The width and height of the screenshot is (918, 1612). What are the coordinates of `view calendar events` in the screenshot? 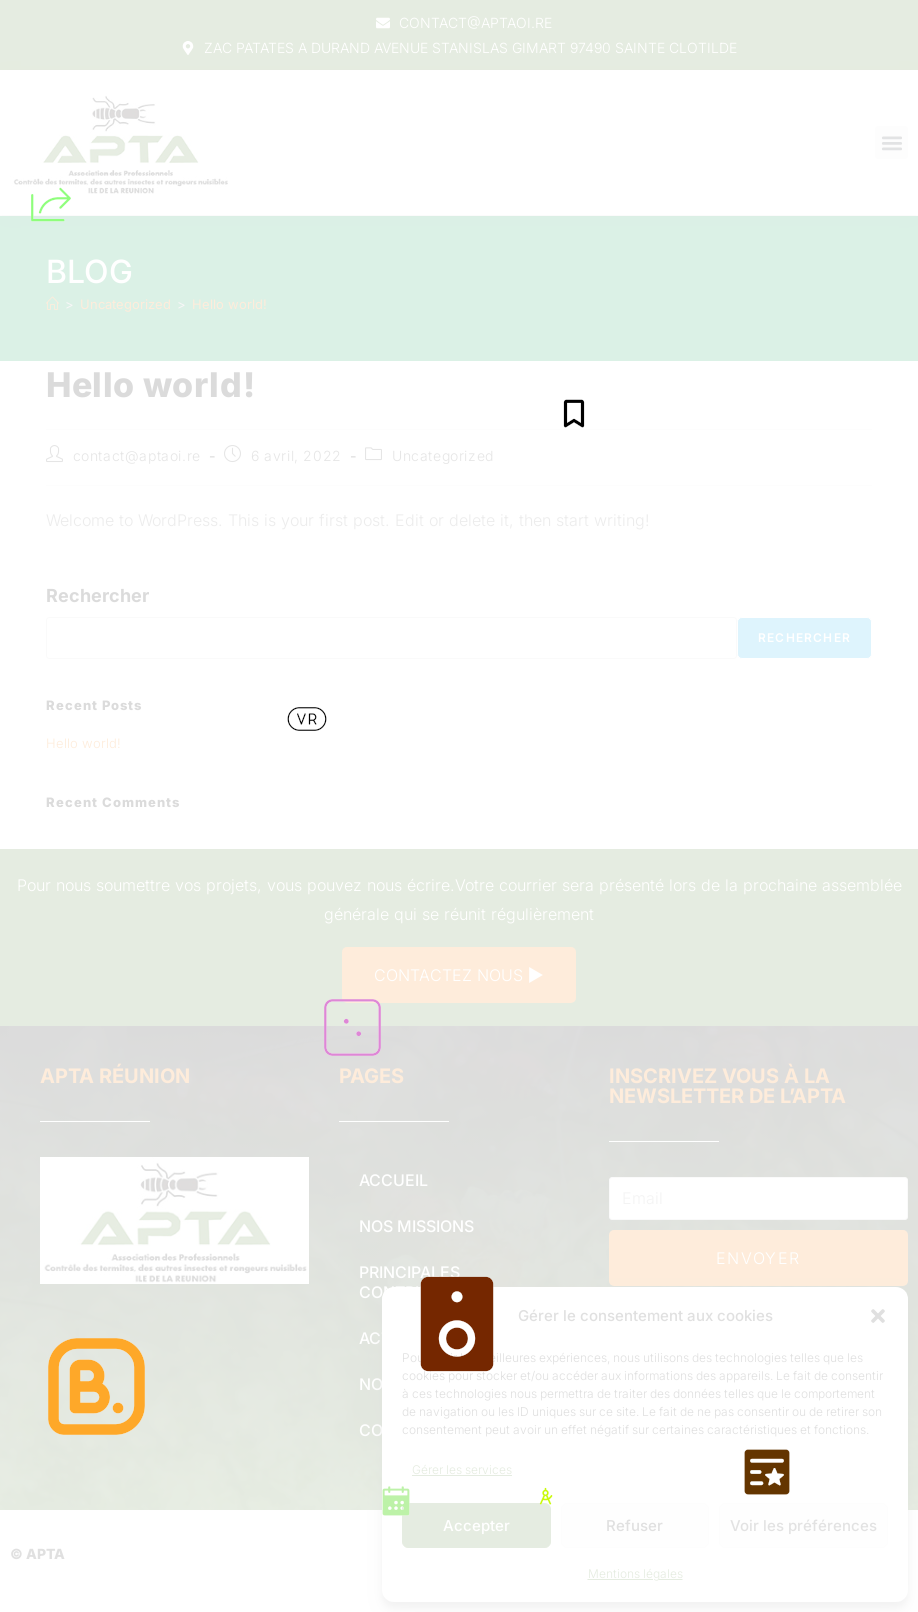 It's located at (396, 1502).